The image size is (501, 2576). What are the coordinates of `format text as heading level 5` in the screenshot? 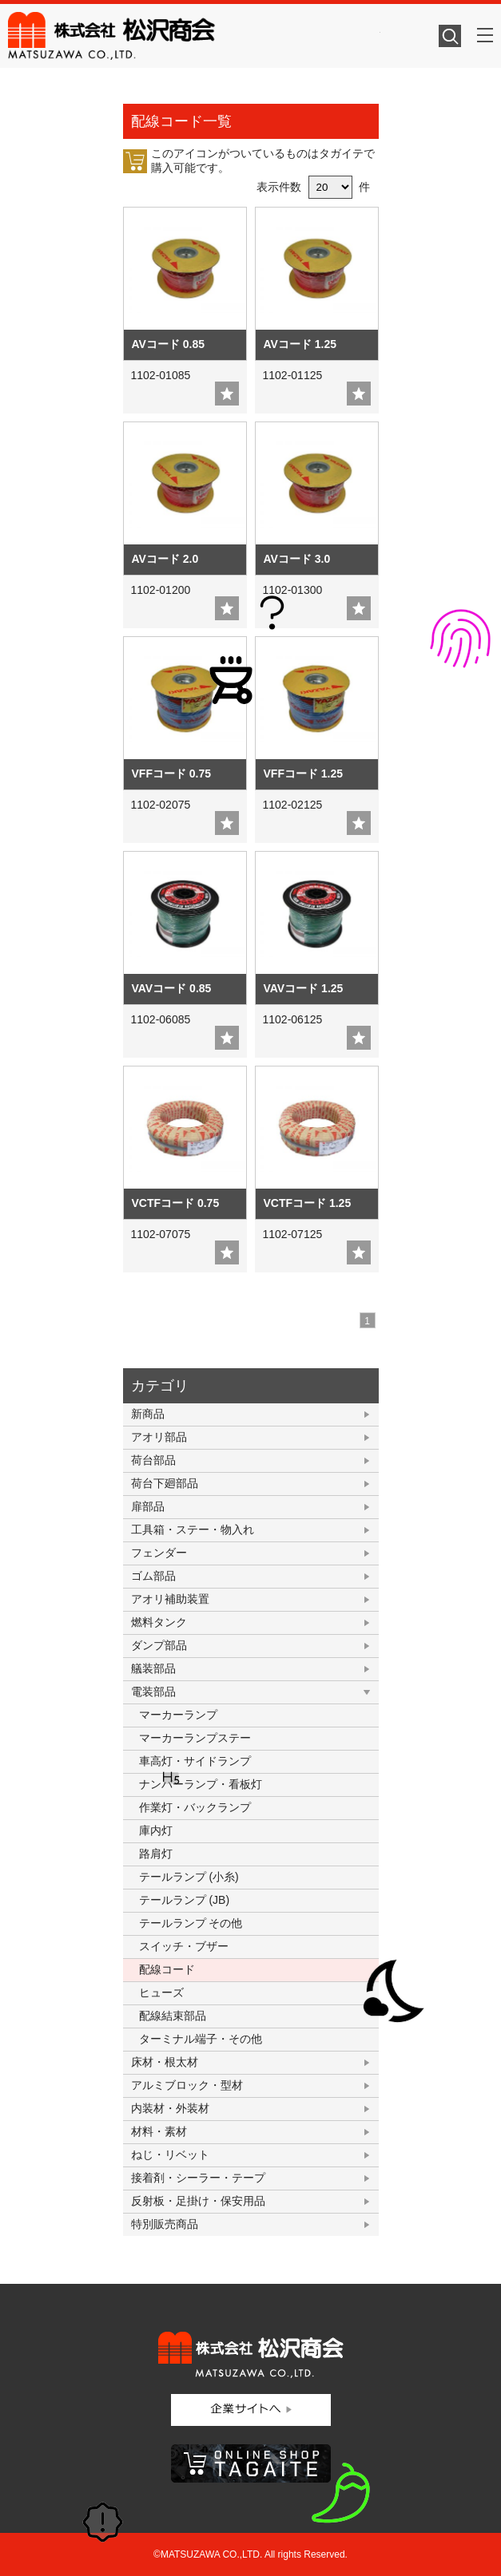 It's located at (170, 1778).